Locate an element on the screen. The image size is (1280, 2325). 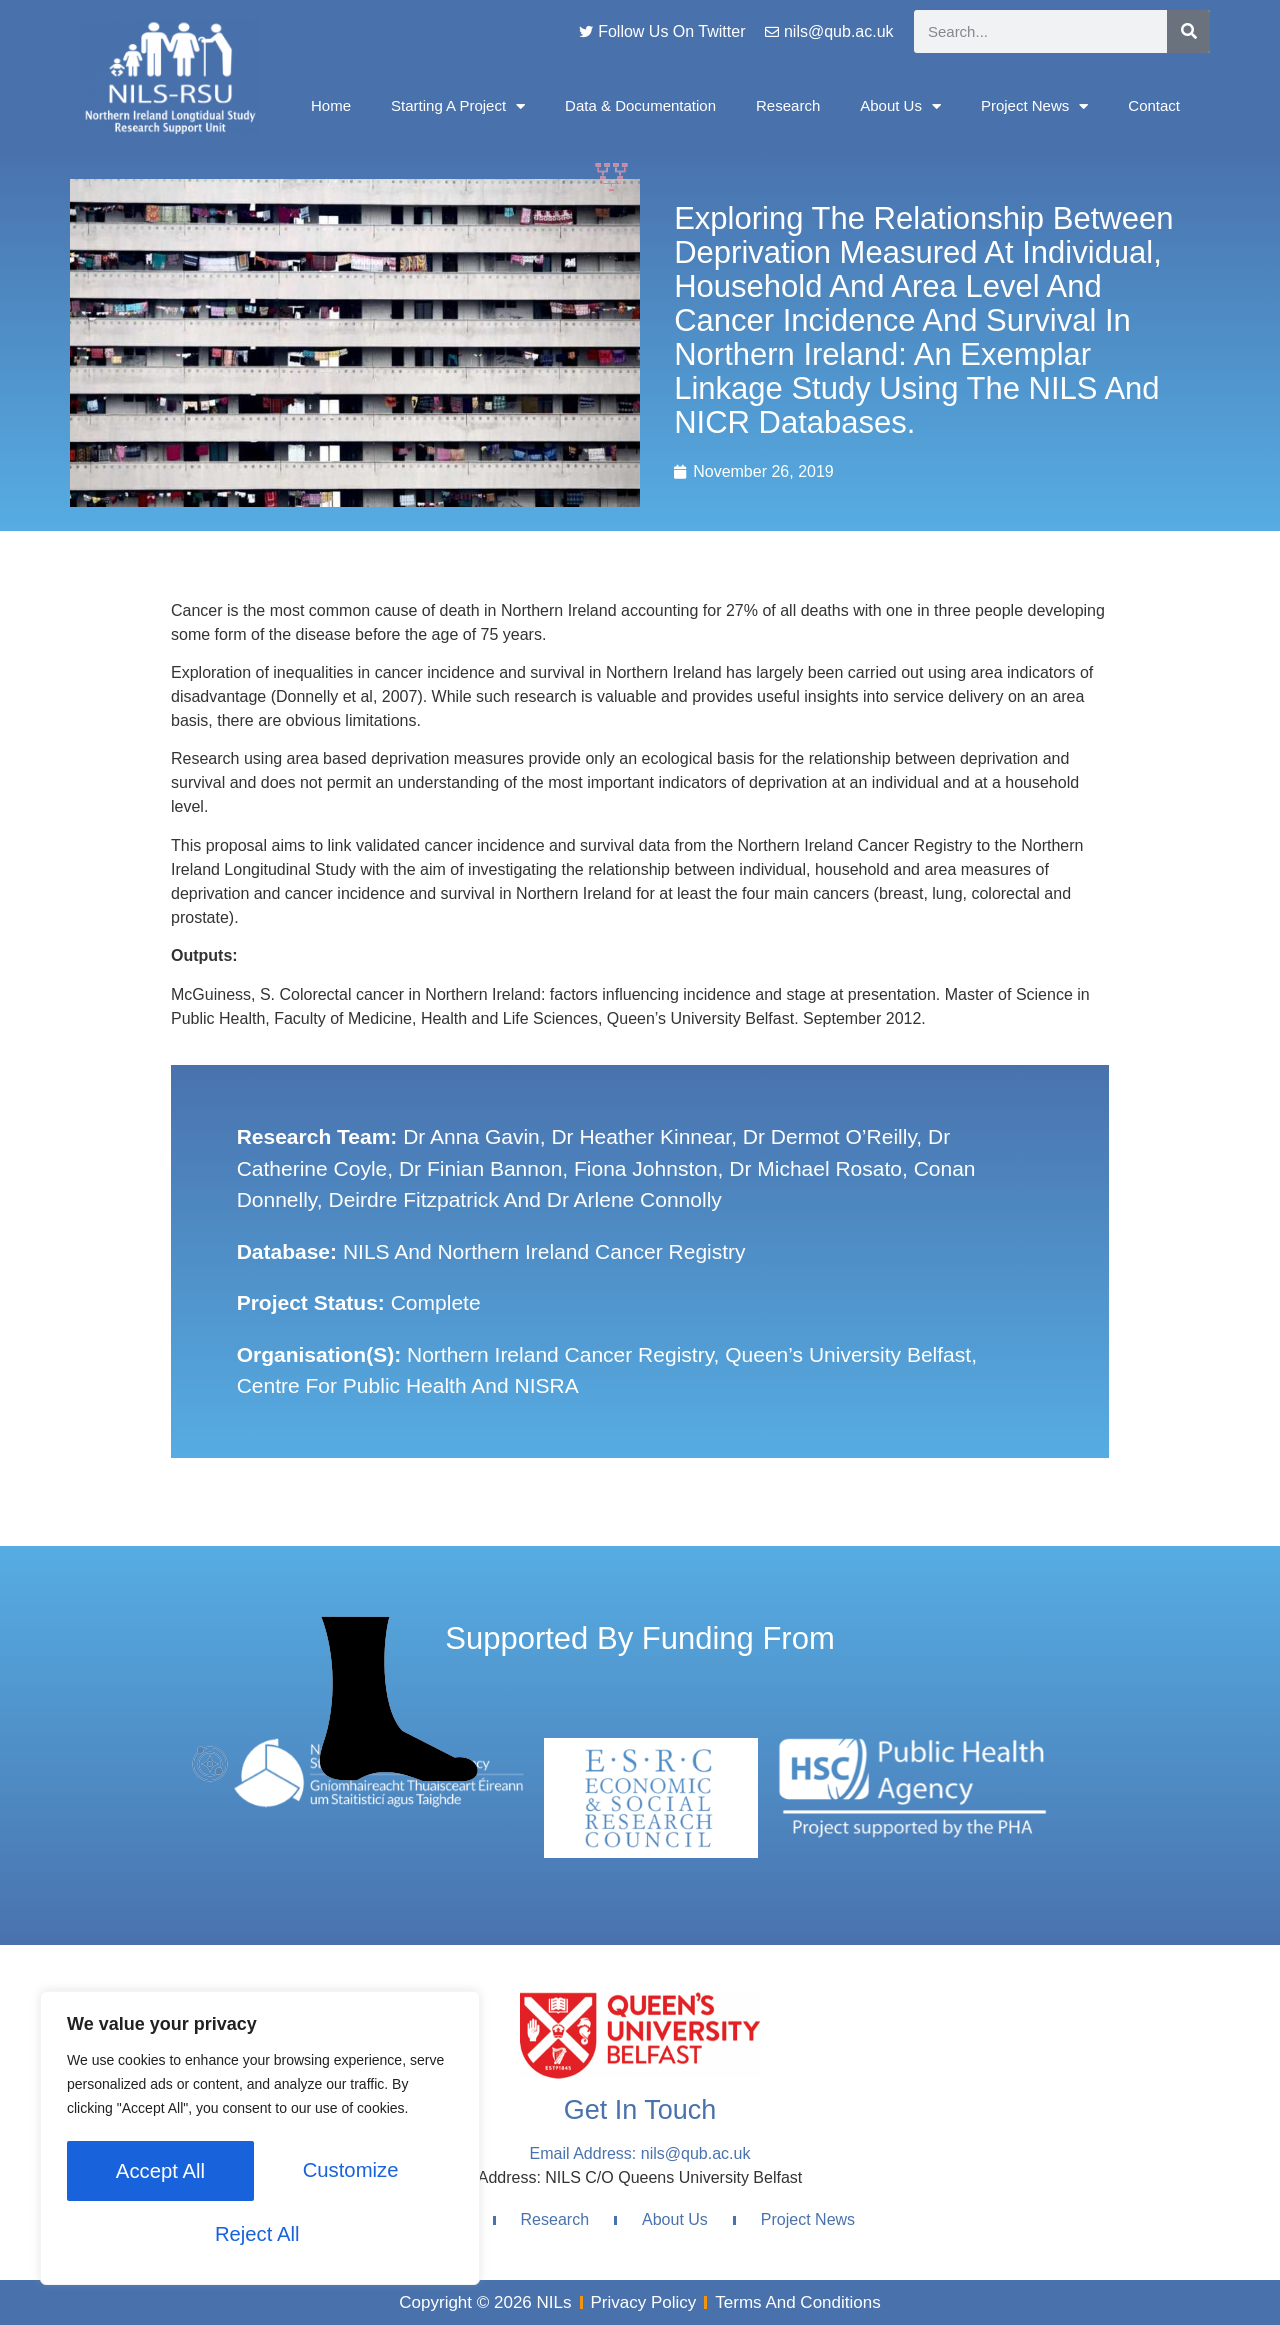
indicates barefoot or no footwear required is located at coordinates (394, 1698).